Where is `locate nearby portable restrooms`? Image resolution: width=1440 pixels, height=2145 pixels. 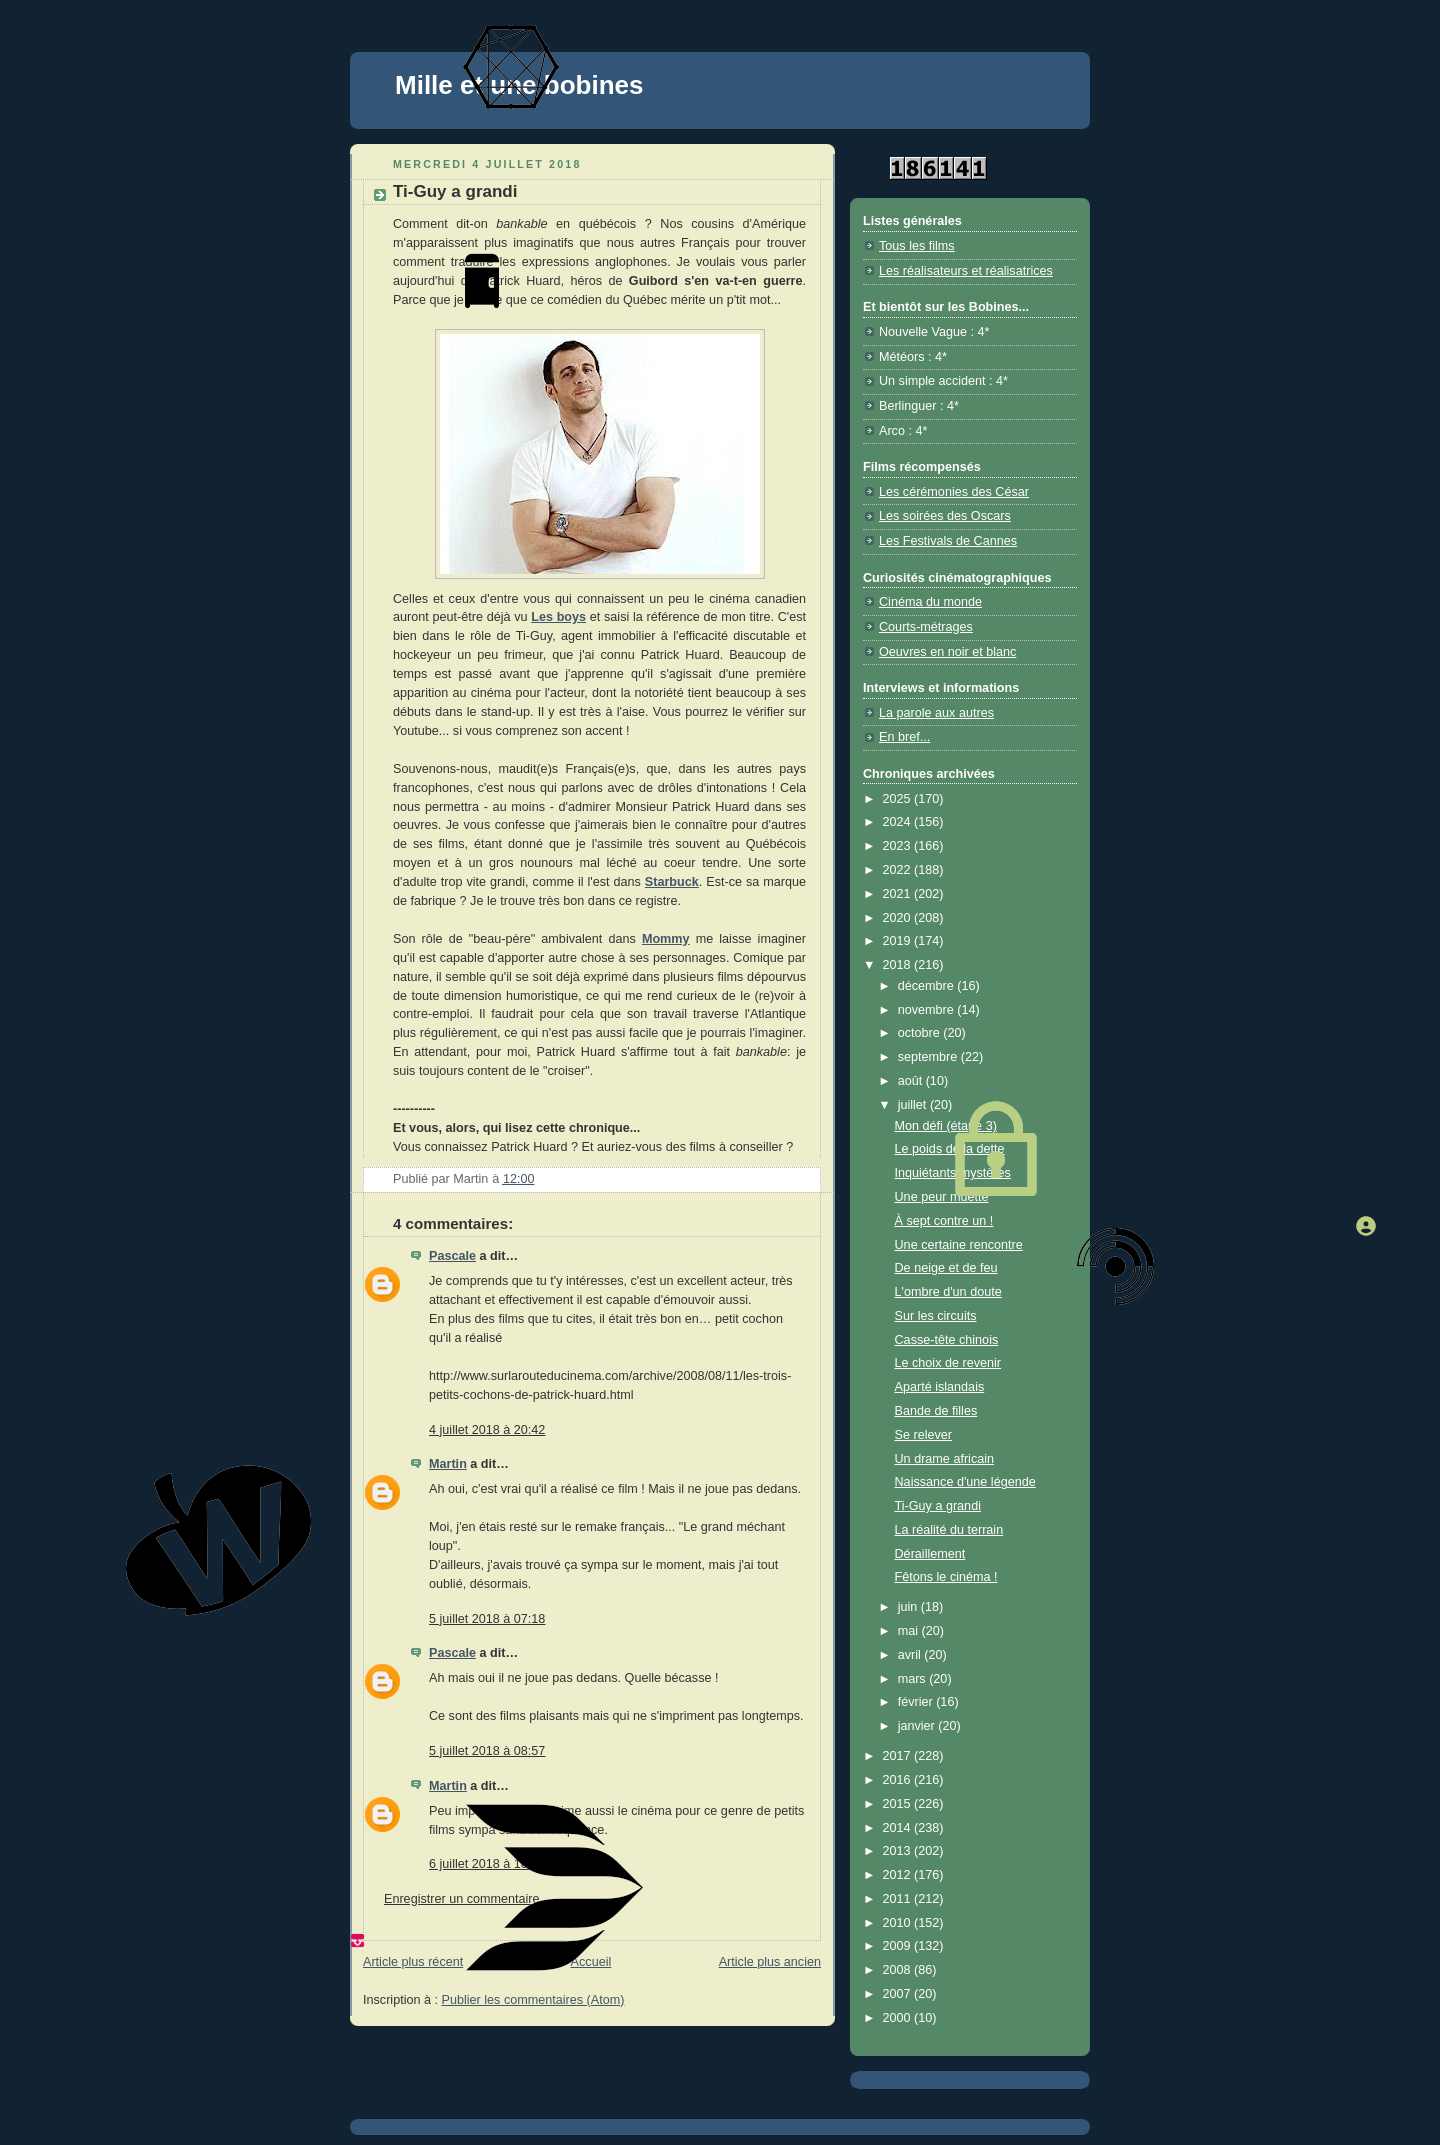 locate nearby portable restrooms is located at coordinates (482, 281).